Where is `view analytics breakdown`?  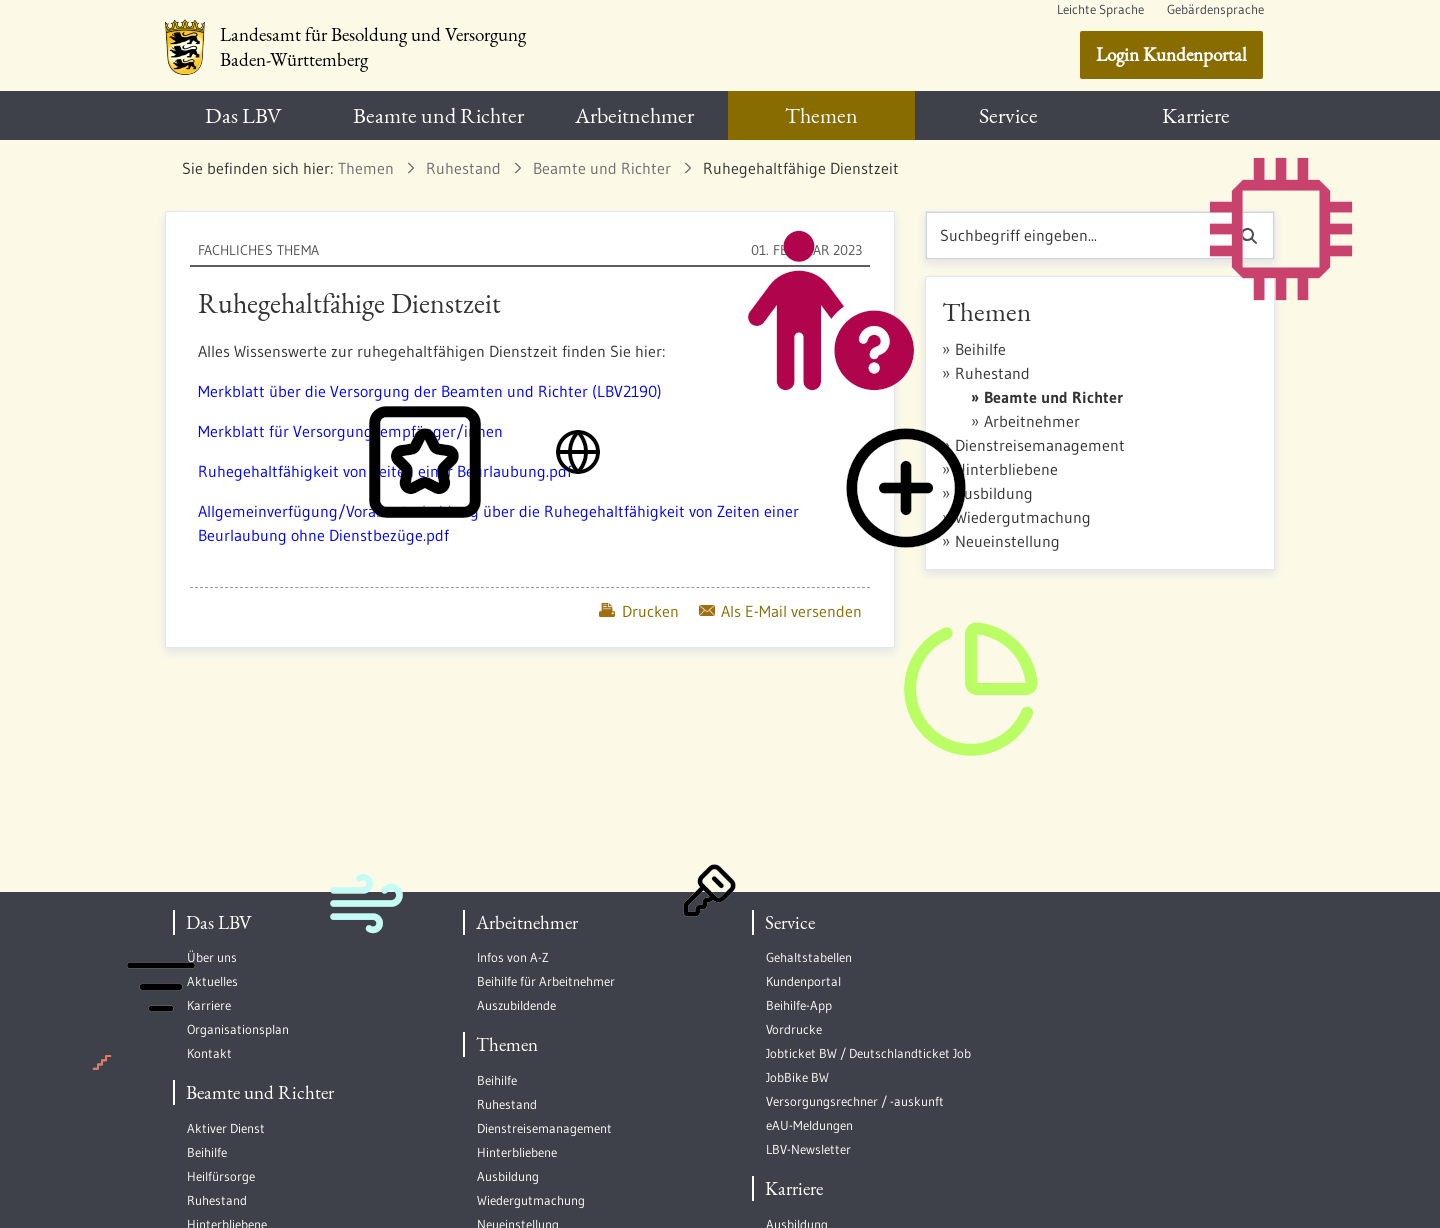
view analytics breakdown is located at coordinates (971, 689).